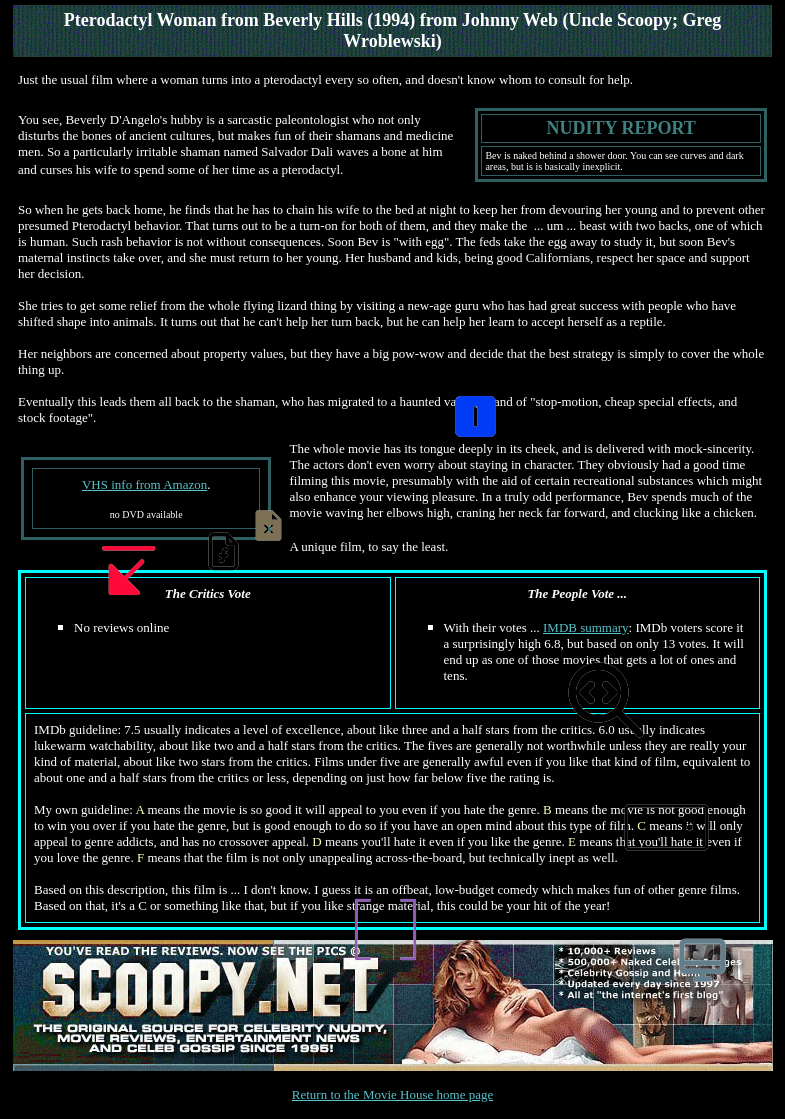  I want to click on move content to bottom-left corner, so click(126, 570).